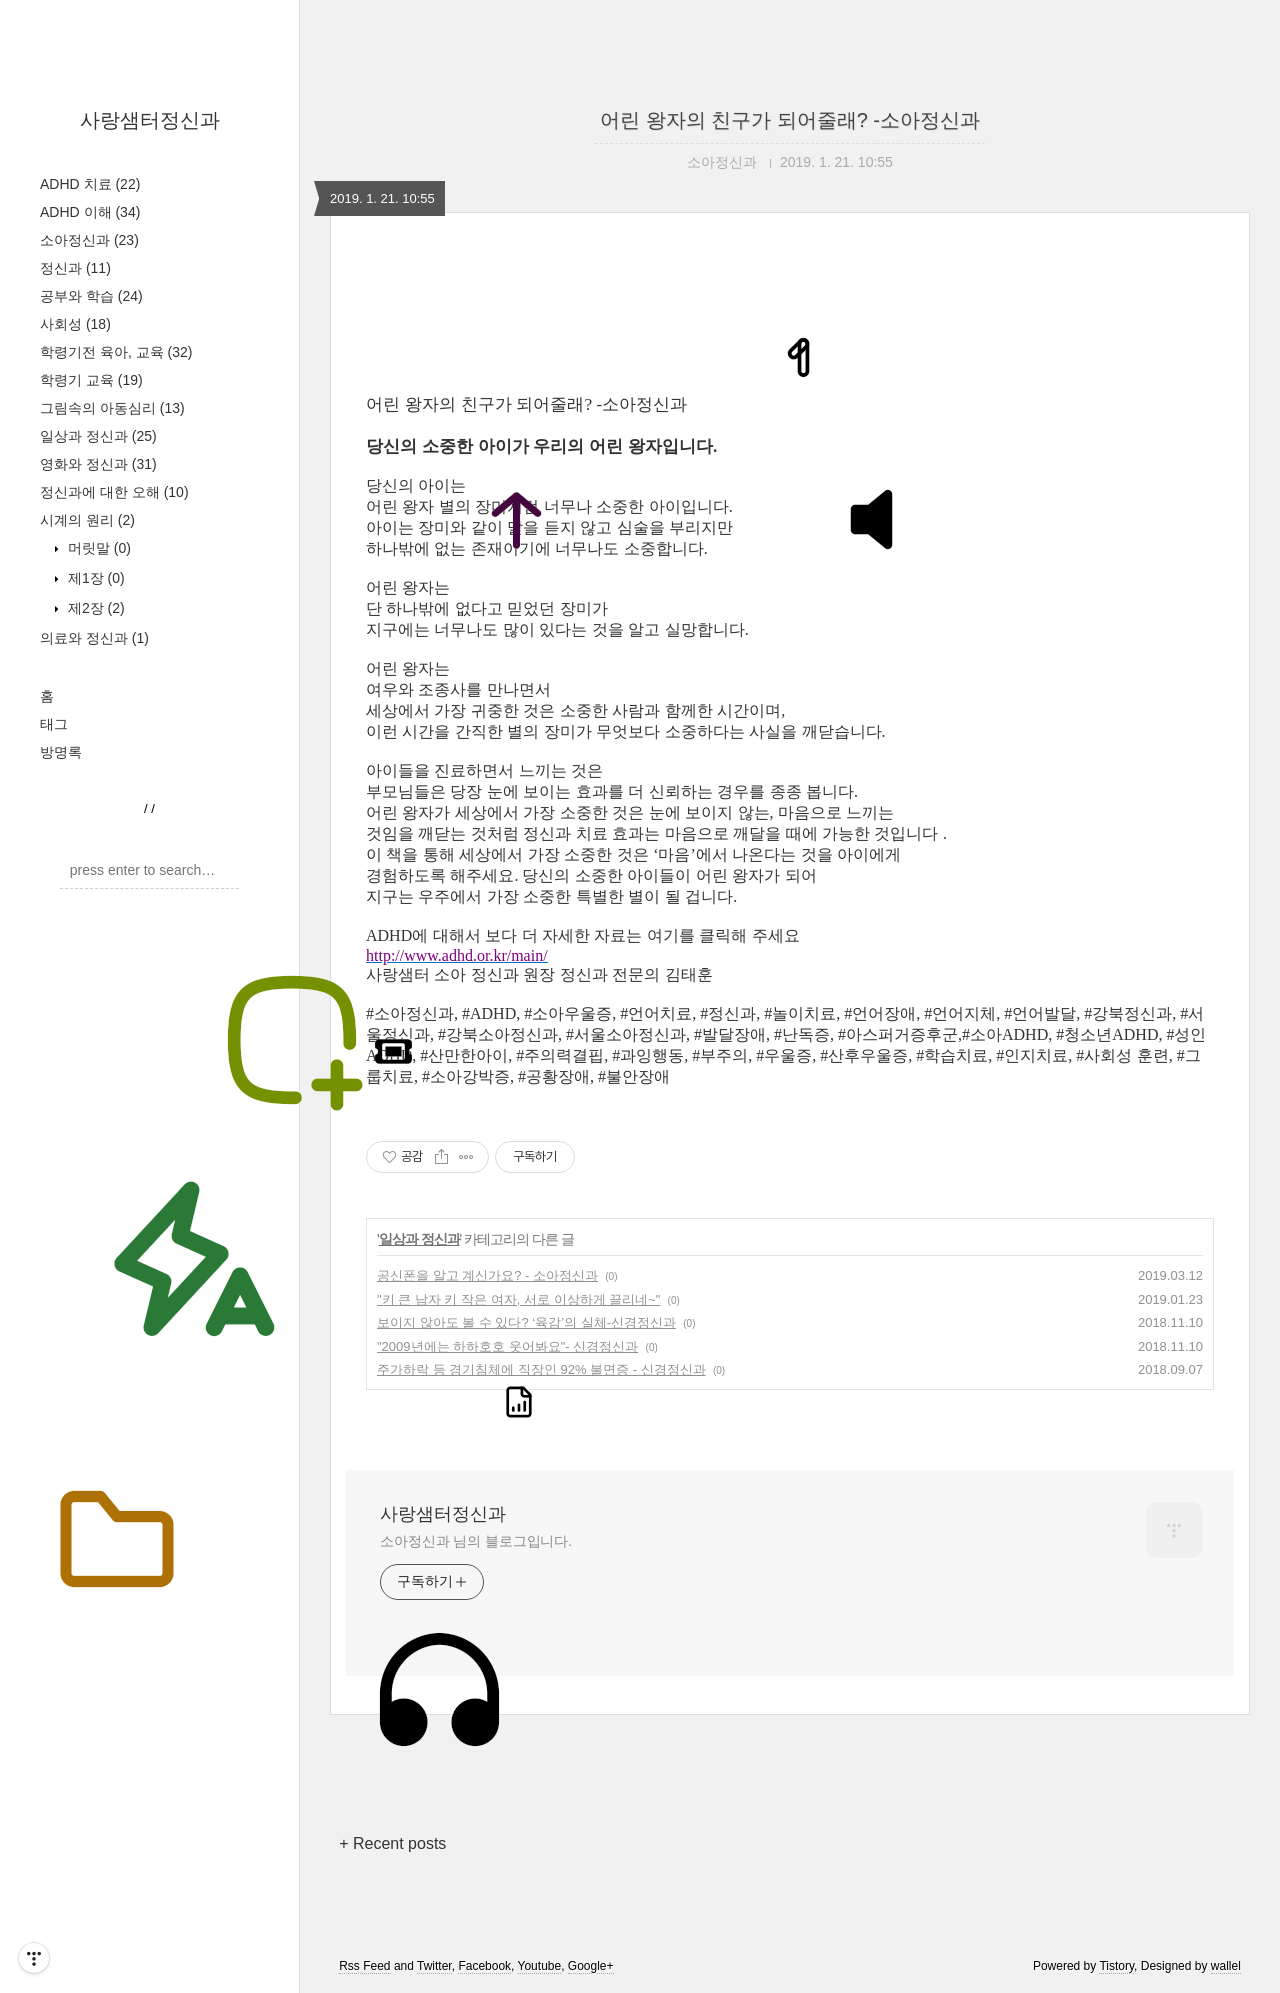 Image resolution: width=1280 pixels, height=1993 pixels. What do you see at coordinates (292, 1040) in the screenshot?
I see `add a new item or create new content` at bounding box center [292, 1040].